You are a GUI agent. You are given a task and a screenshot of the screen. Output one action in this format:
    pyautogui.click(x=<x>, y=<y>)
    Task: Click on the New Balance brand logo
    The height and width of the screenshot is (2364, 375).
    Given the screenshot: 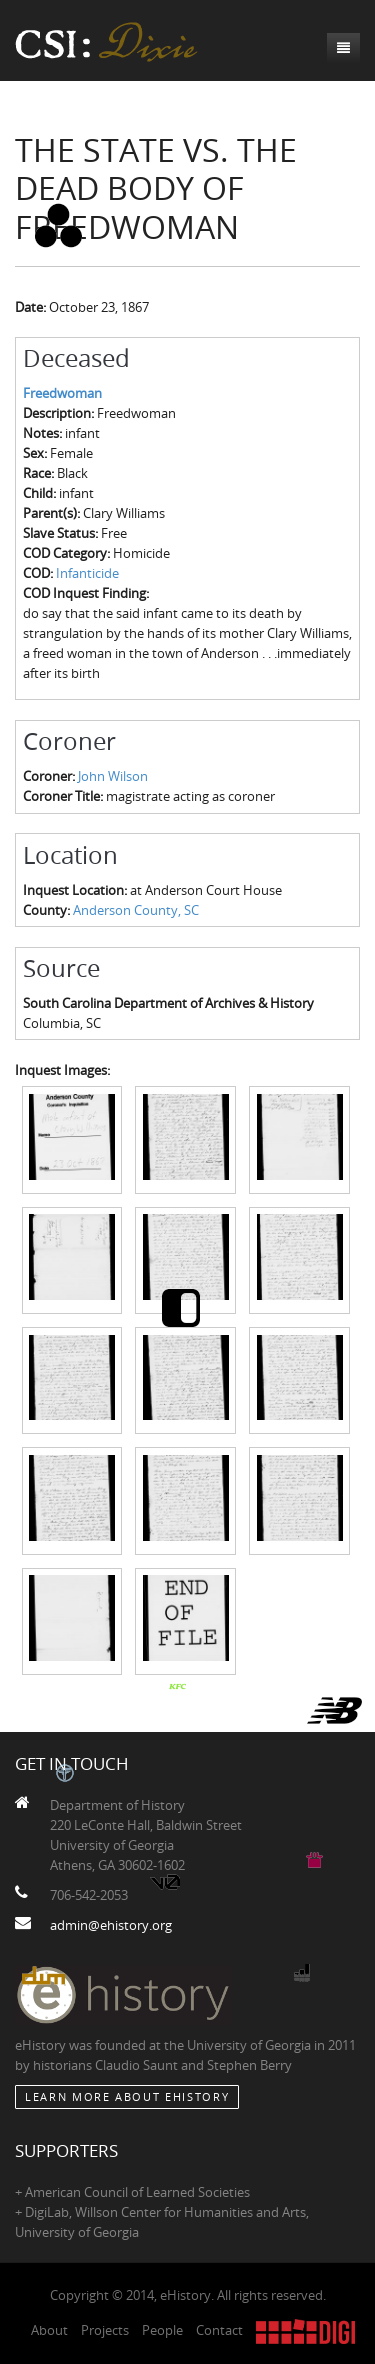 What is the action you would take?
    pyautogui.click(x=334, y=1710)
    